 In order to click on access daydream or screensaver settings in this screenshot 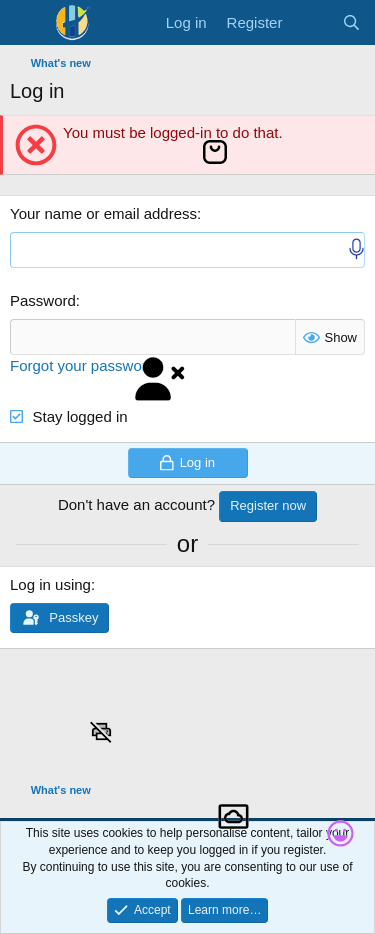, I will do `click(233, 816)`.